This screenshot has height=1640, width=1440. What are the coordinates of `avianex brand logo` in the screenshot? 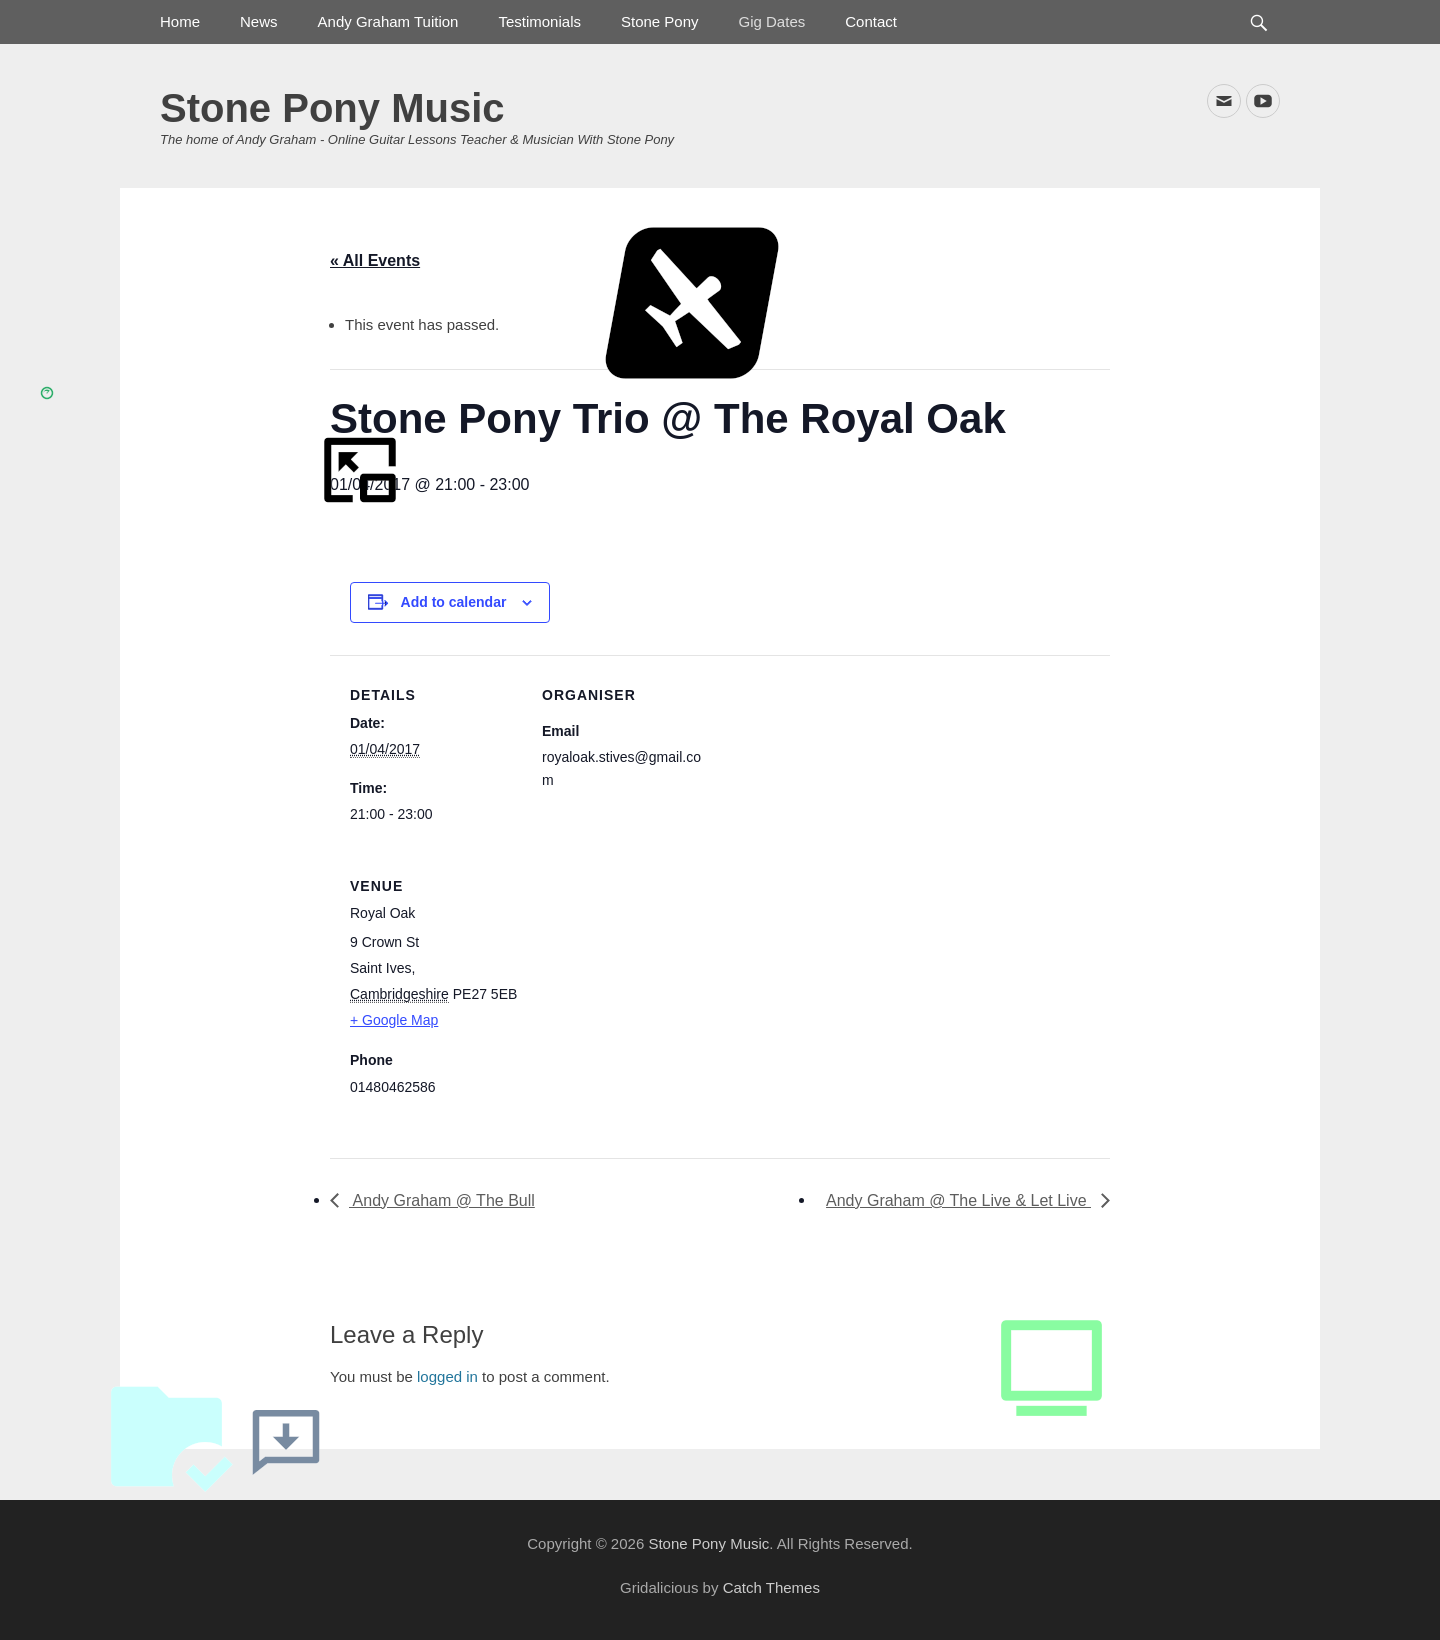 It's located at (692, 303).